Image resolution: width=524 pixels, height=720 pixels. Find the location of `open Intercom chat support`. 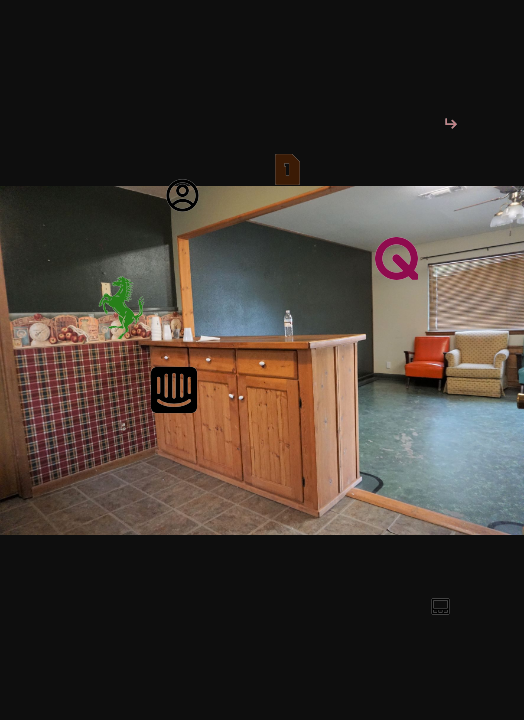

open Intercom chat support is located at coordinates (174, 390).